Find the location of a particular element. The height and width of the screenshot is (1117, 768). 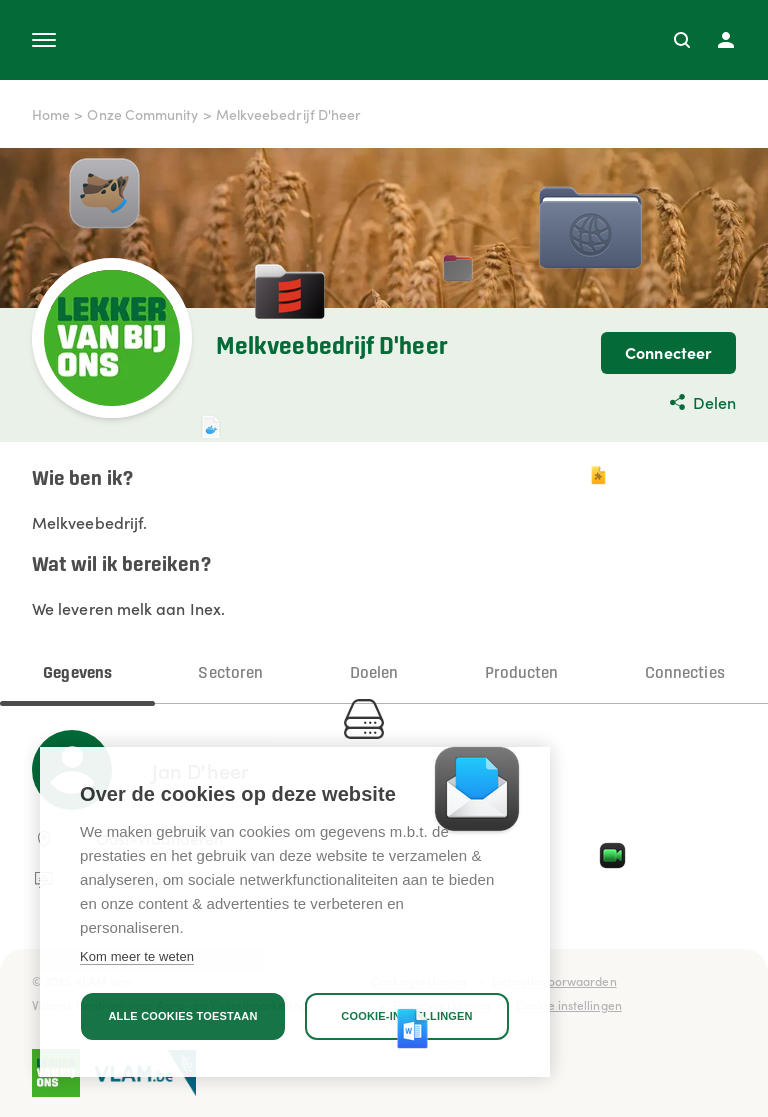

a dockerfile or docker configuration file is located at coordinates (211, 427).